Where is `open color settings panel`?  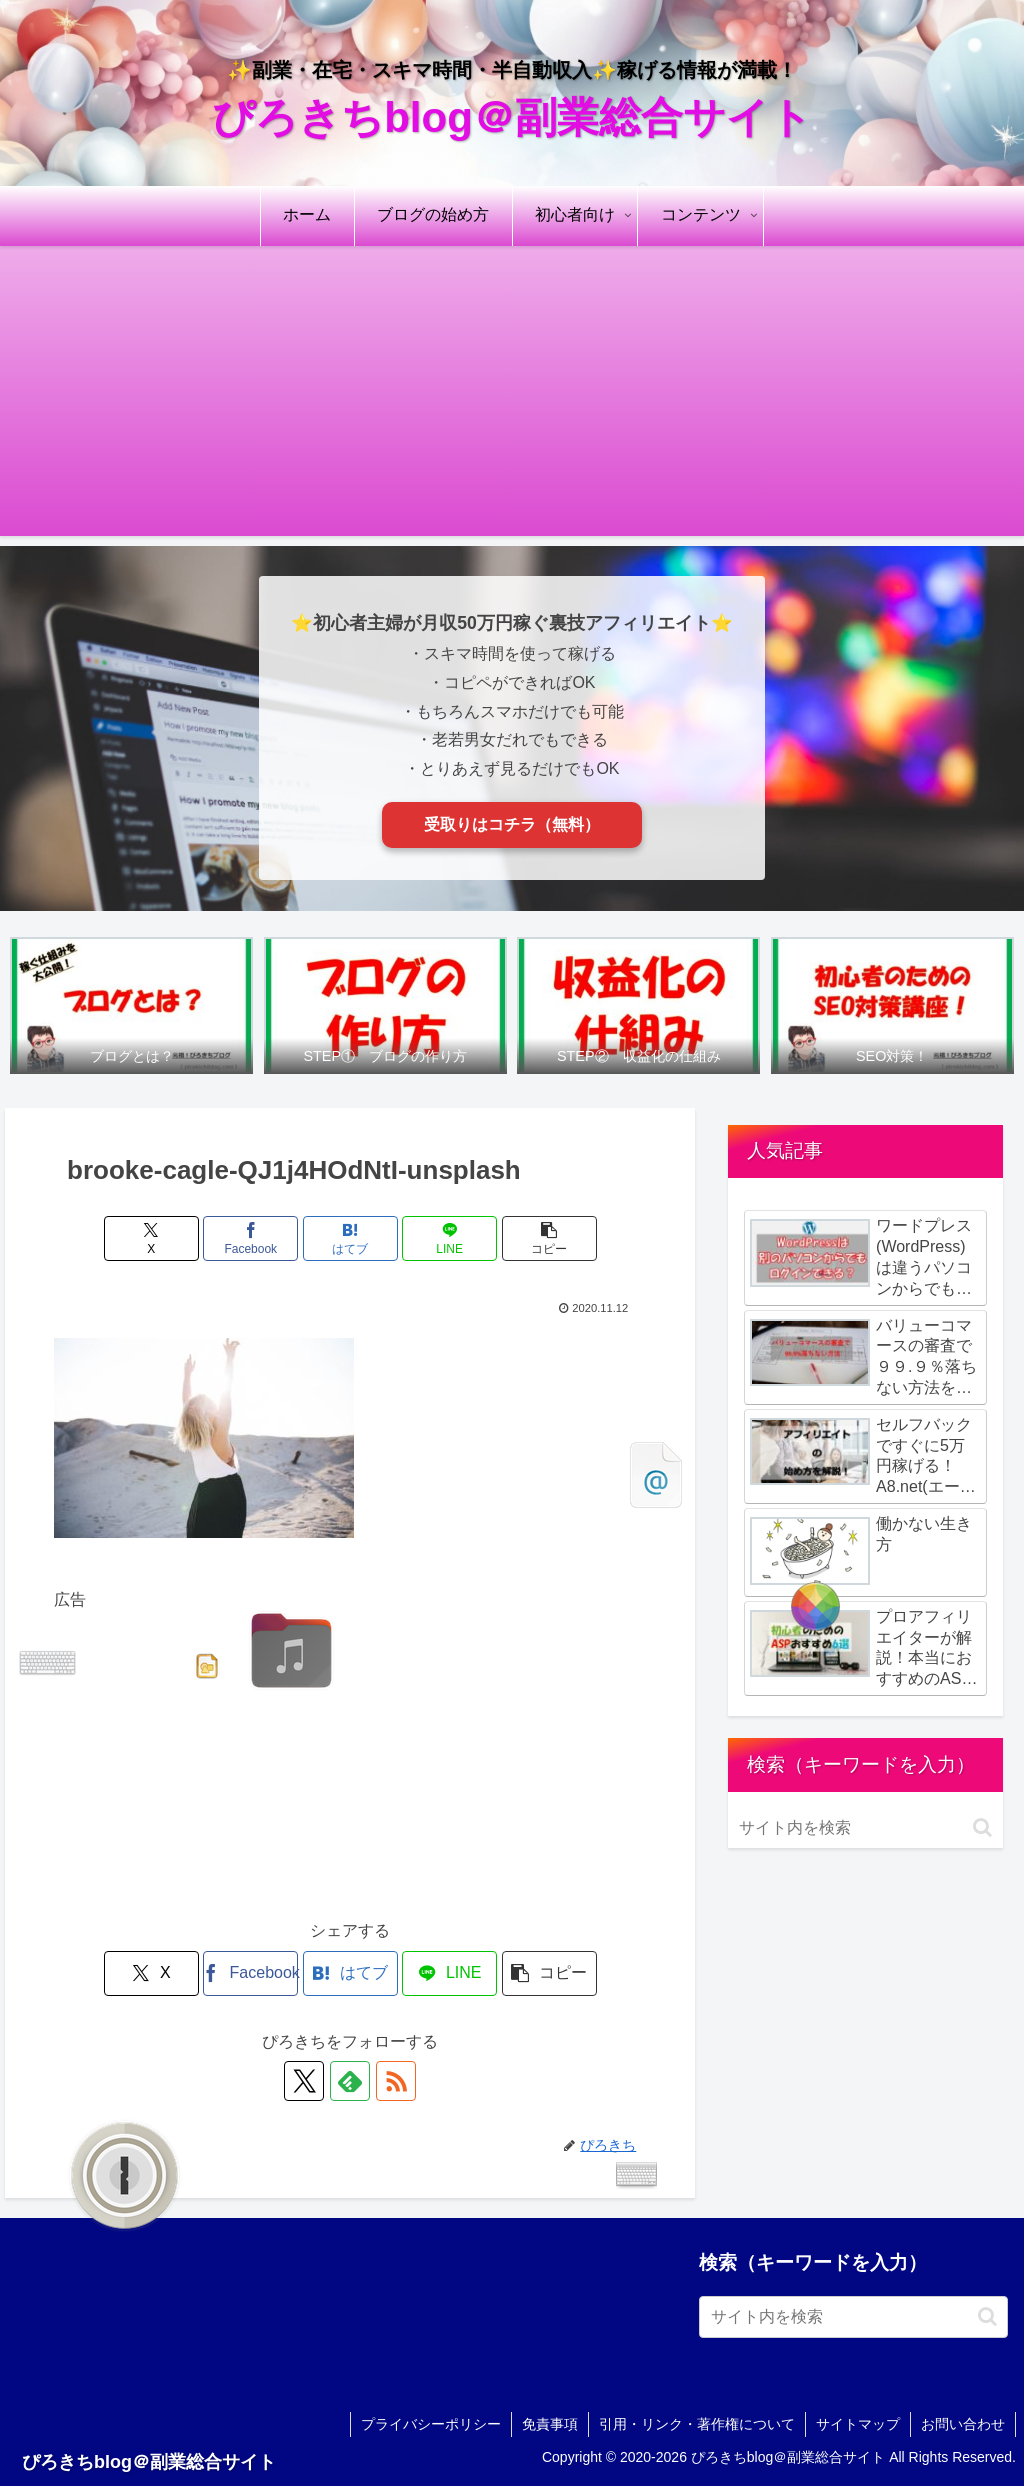
open color settings panel is located at coordinates (815, 1606).